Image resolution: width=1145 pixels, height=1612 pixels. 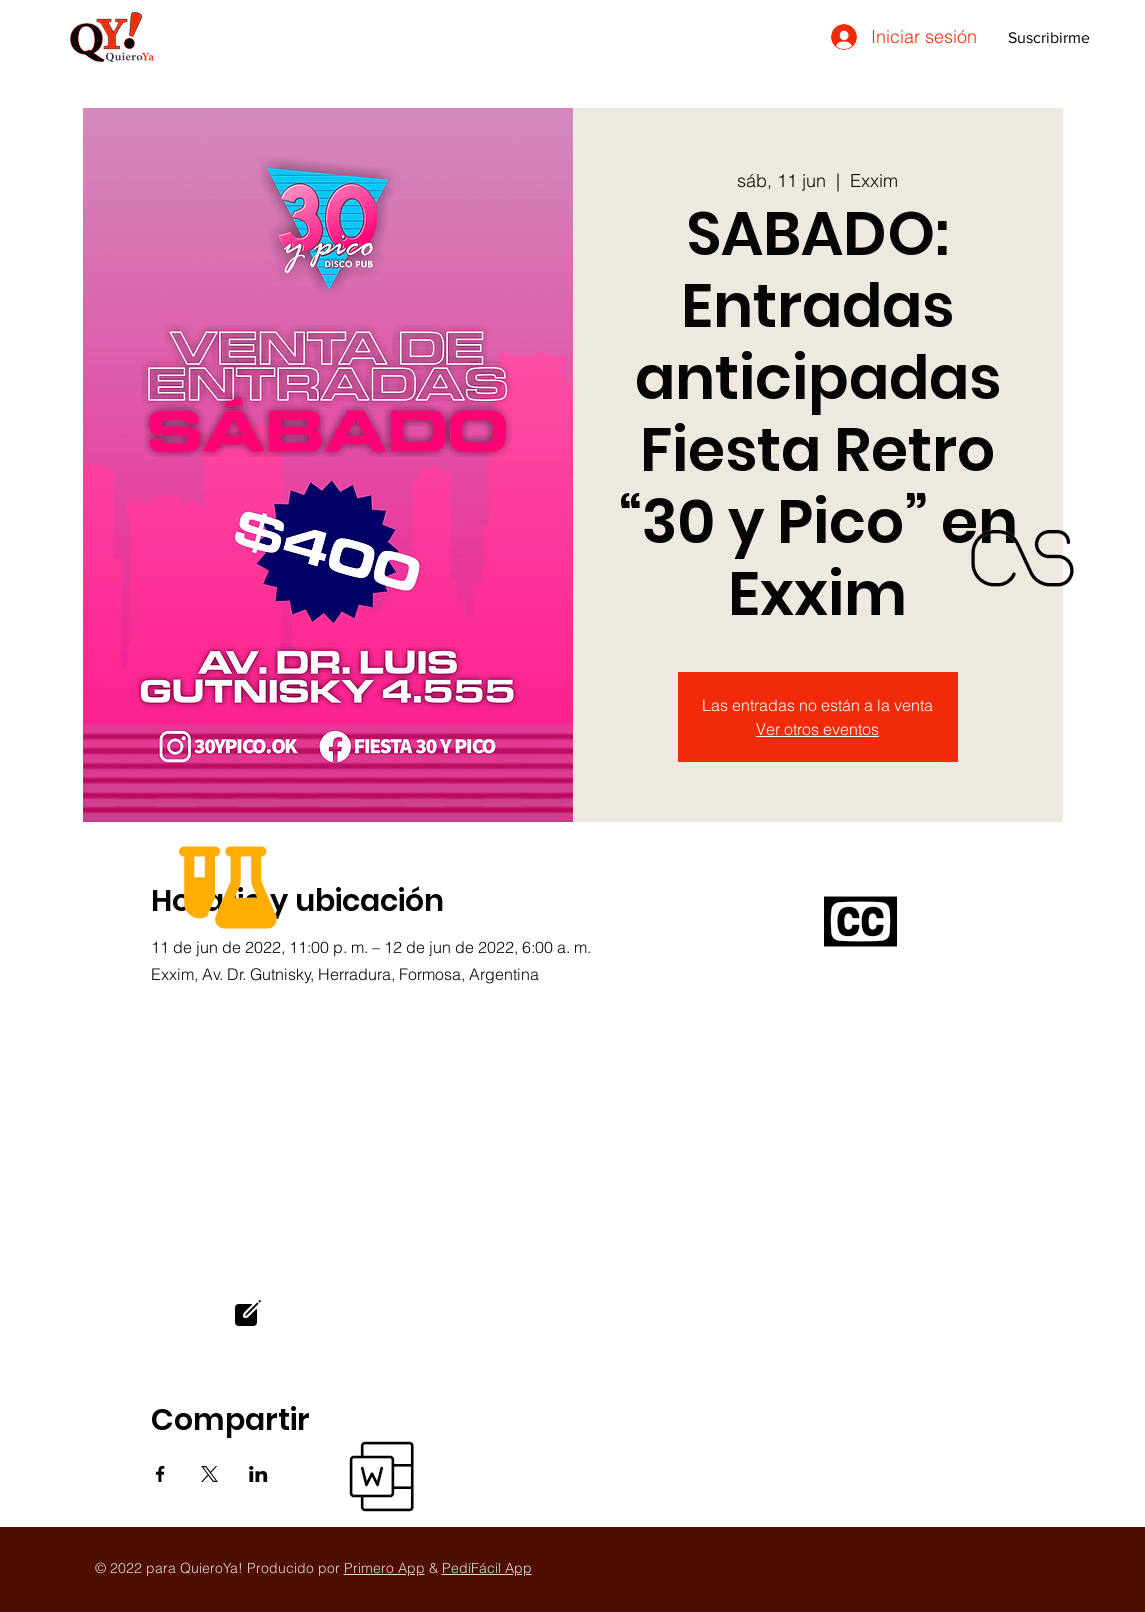 I want to click on enable closed captioning for video content, so click(x=860, y=921).